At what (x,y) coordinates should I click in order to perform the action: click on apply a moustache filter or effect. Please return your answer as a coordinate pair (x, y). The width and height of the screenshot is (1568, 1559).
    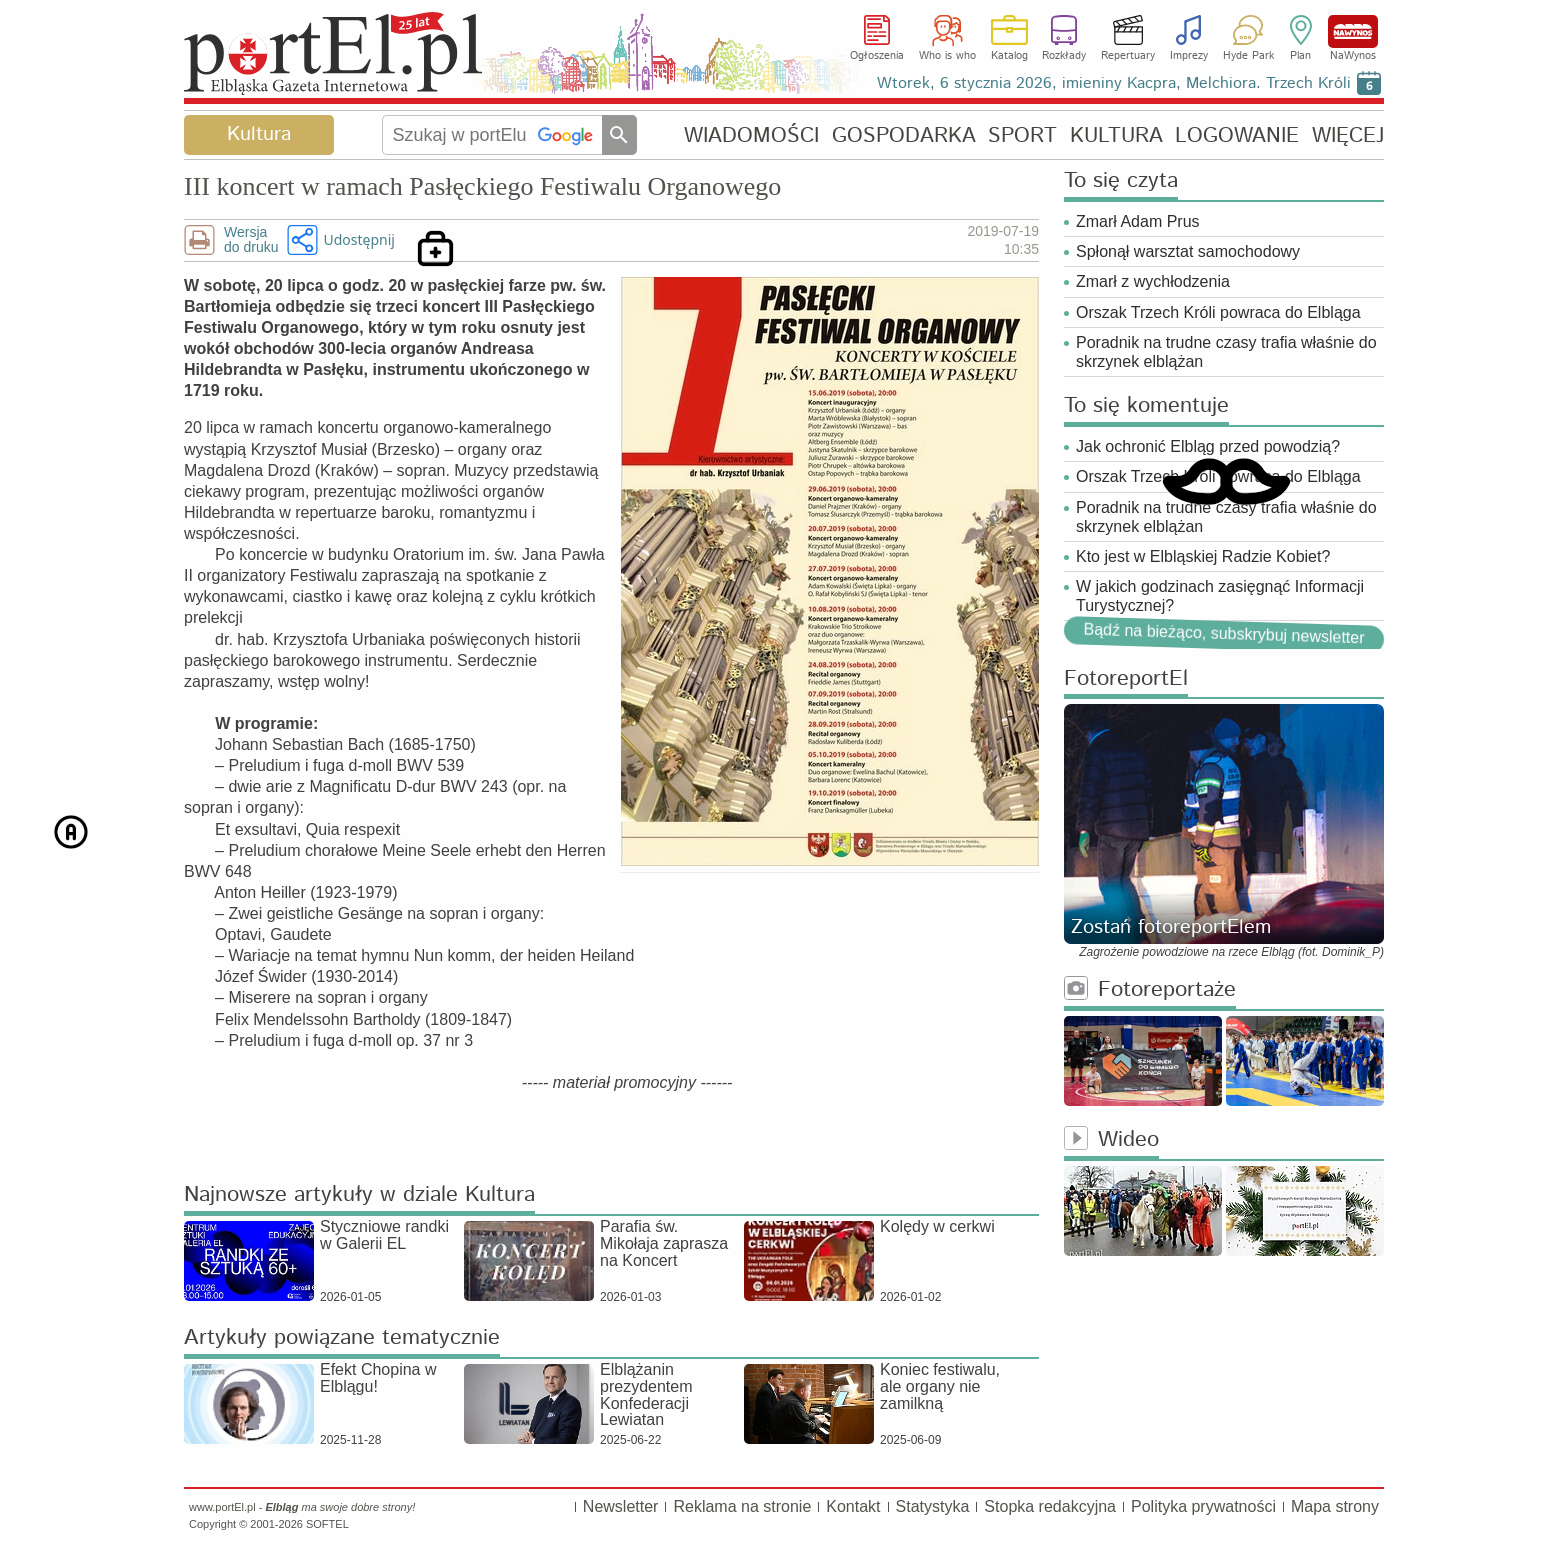
    Looking at the image, I should click on (1226, 481).